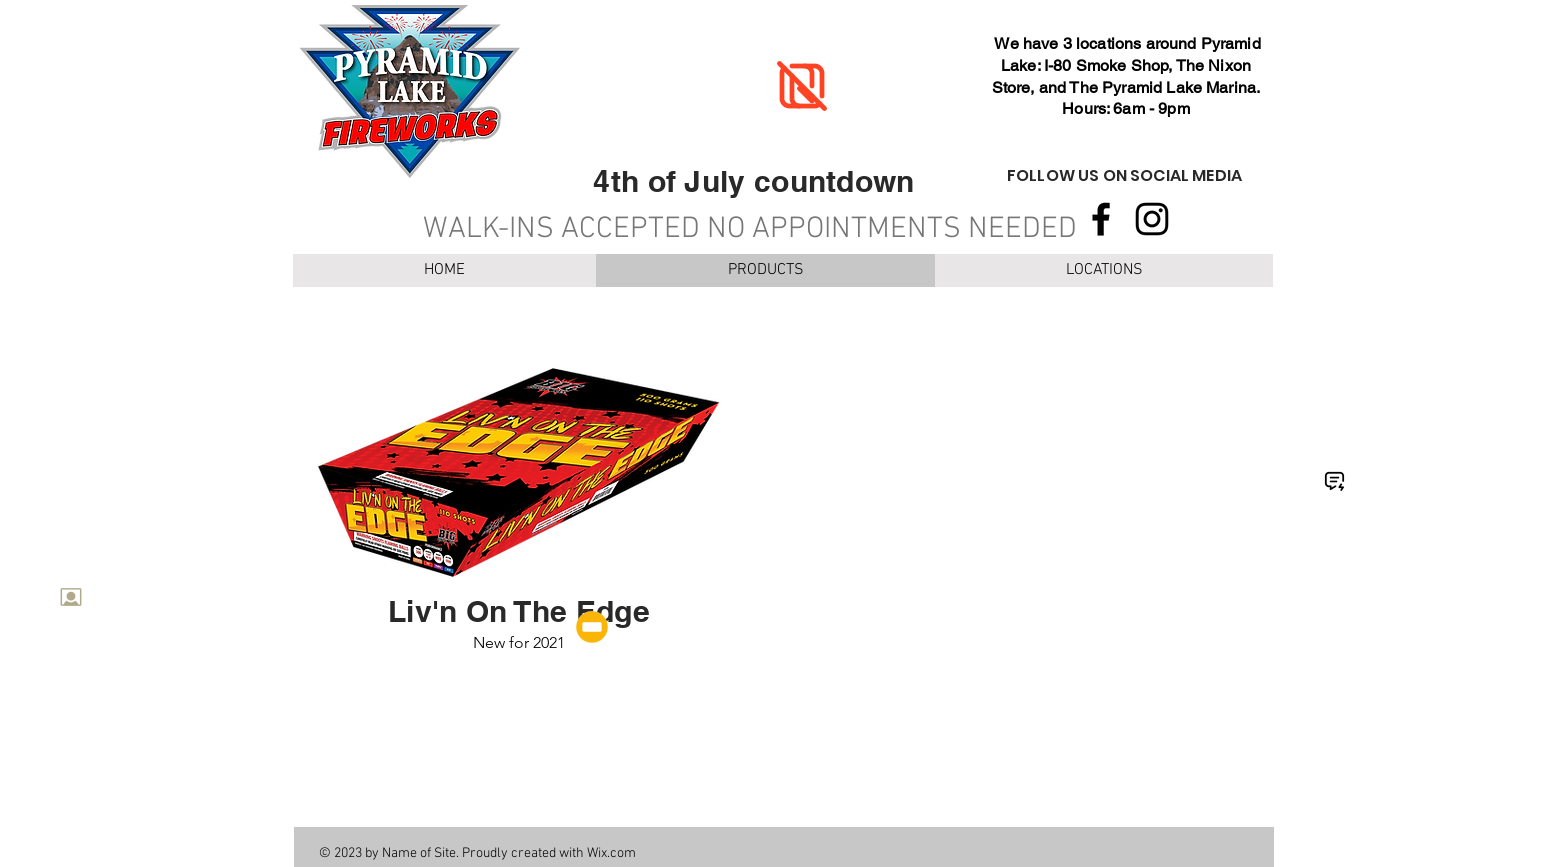 The height and width of the screenshot is (867, 1568). Describe the element at coordinates (592, 627) in the screenshot. I see `indicates an error or blocked state` at that location.